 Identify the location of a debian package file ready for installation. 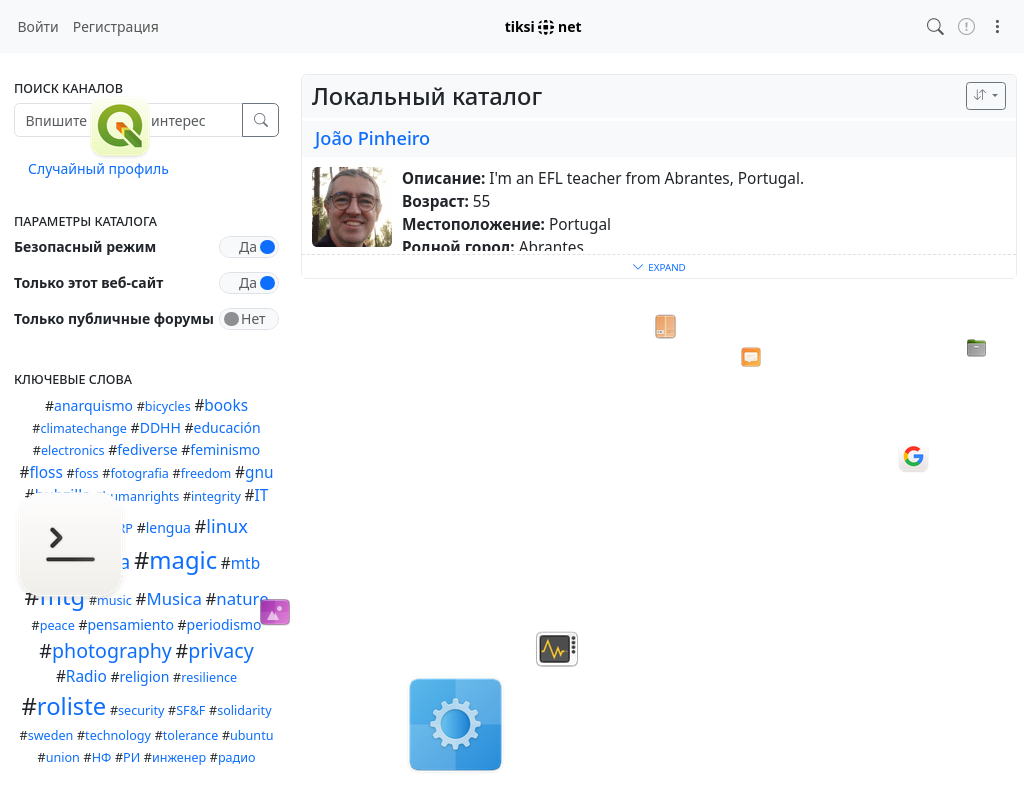
(665, 326).